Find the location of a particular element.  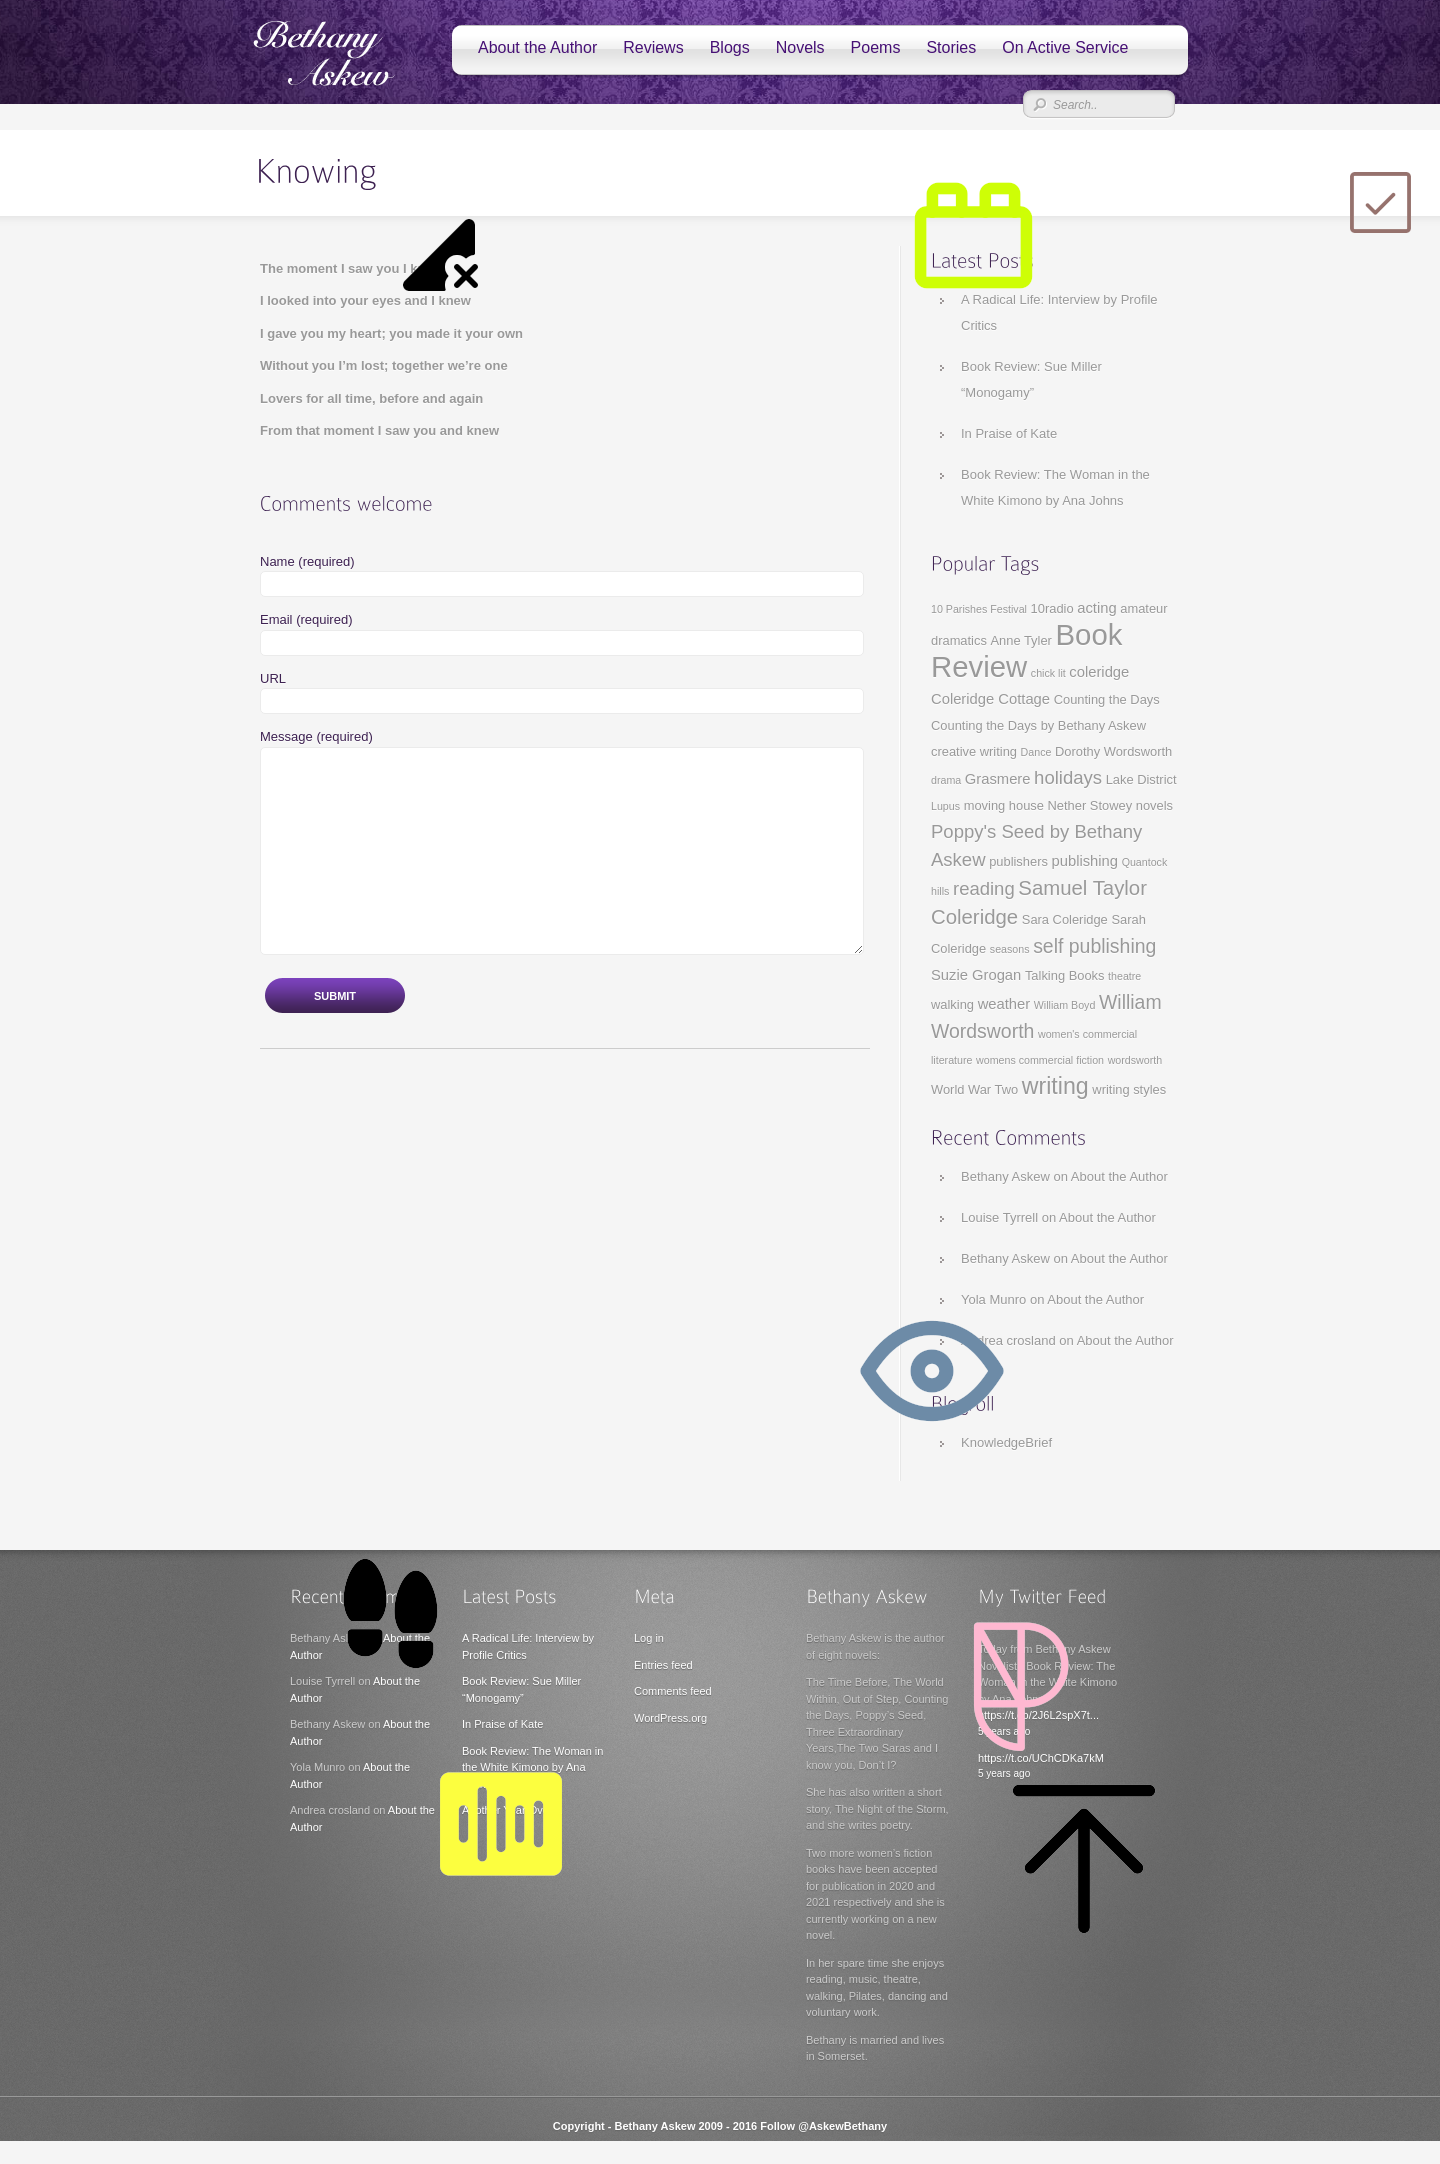

view step tracking or walking activity is located at coordinates (390, 1613).